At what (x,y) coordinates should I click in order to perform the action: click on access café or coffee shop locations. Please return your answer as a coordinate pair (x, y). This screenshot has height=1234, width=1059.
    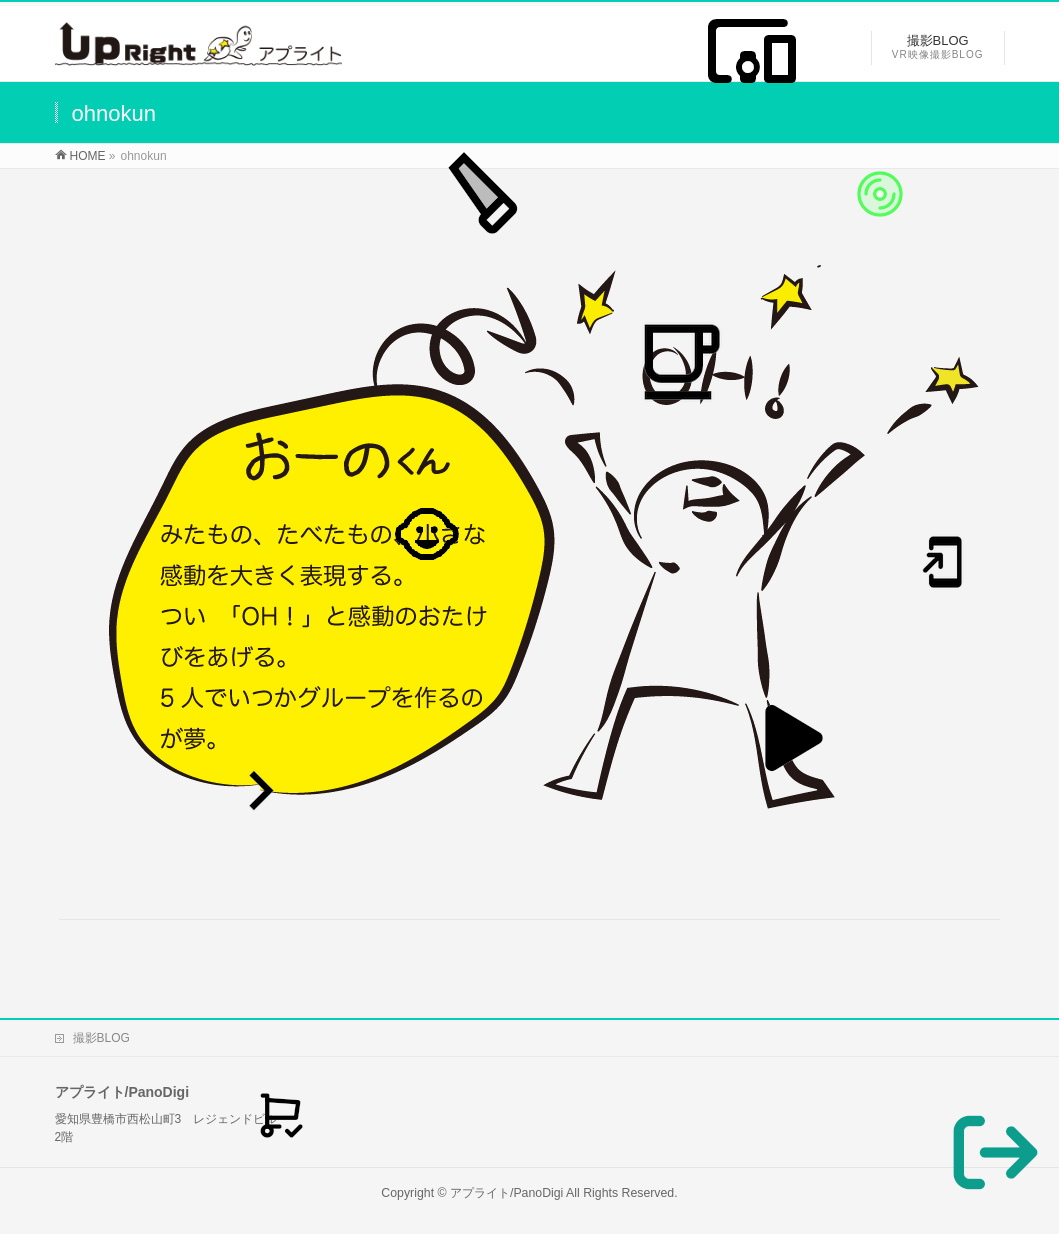
    Looking at the image, I should click on (678, 362).